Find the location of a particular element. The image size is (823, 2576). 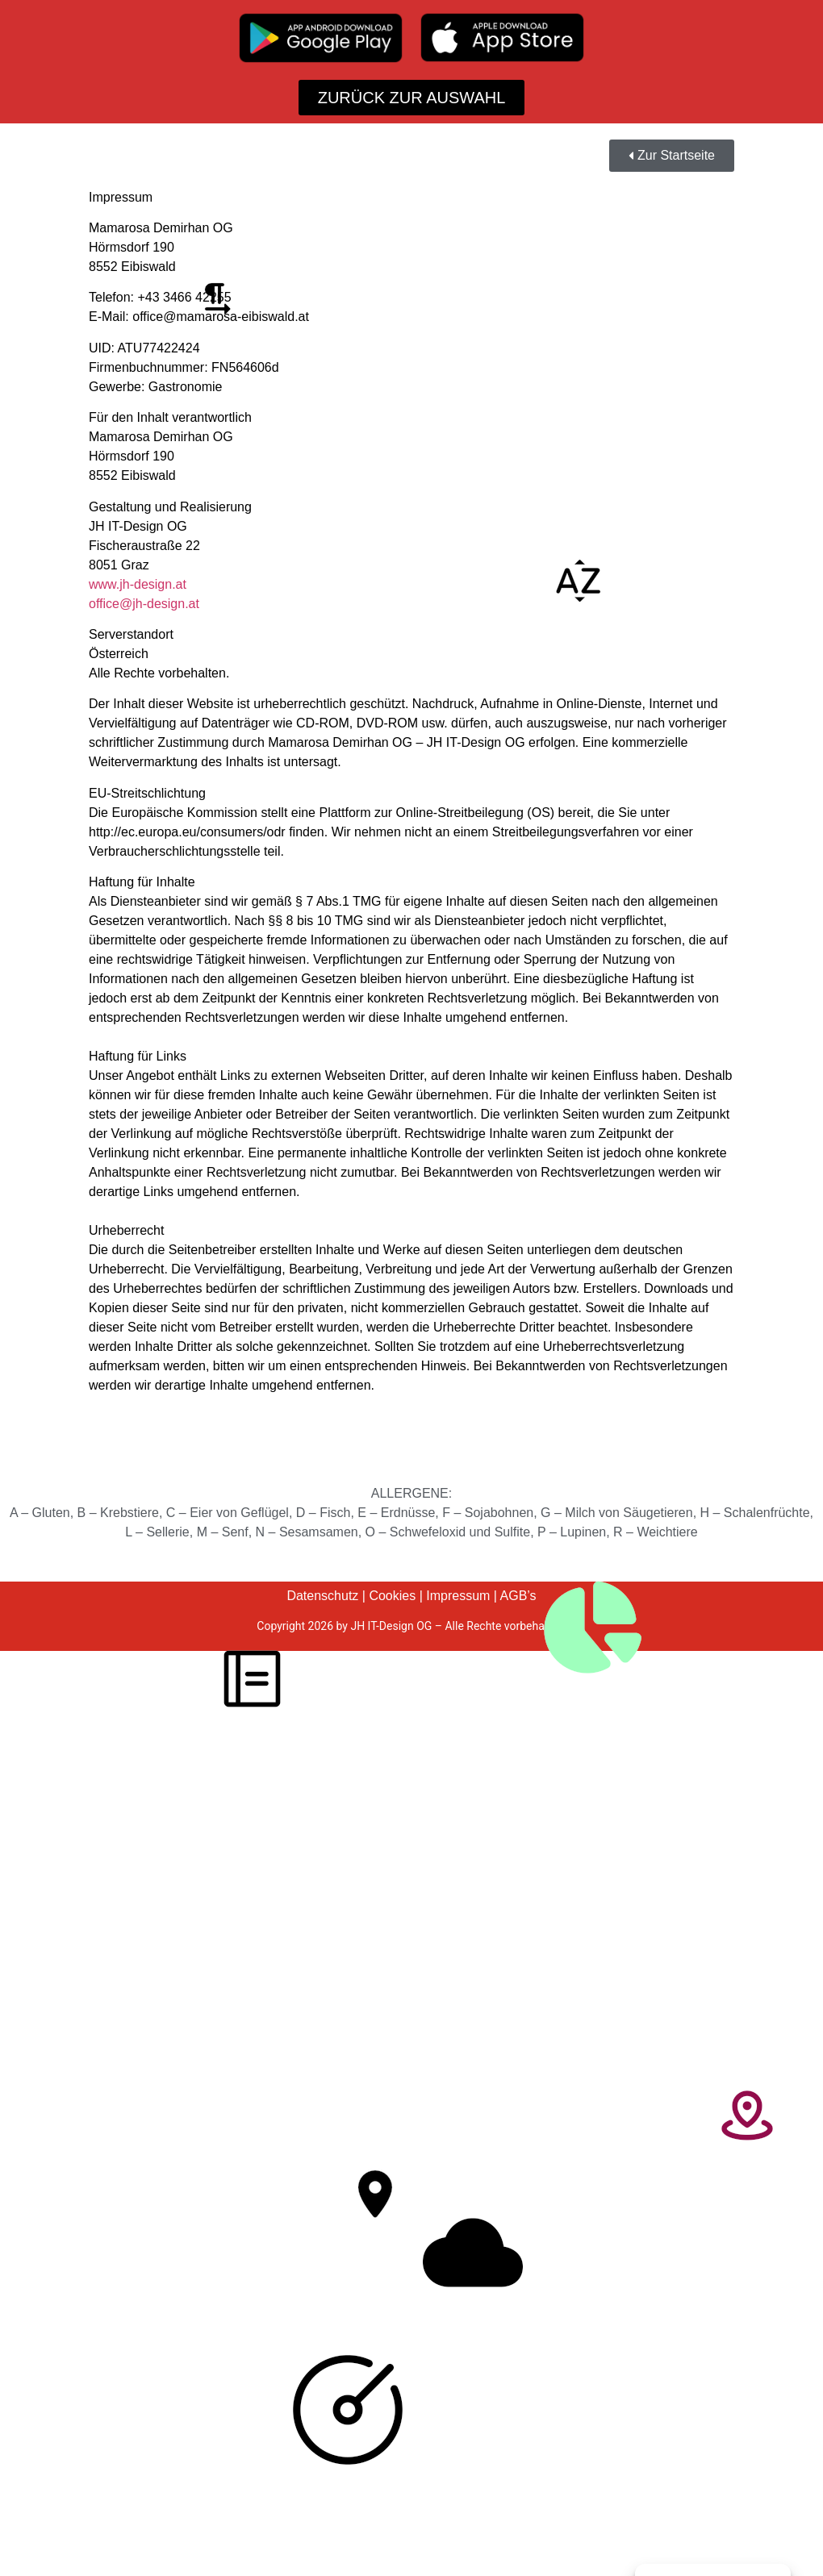

cloud storage or syncing status is located at coordinates (473, 2253).